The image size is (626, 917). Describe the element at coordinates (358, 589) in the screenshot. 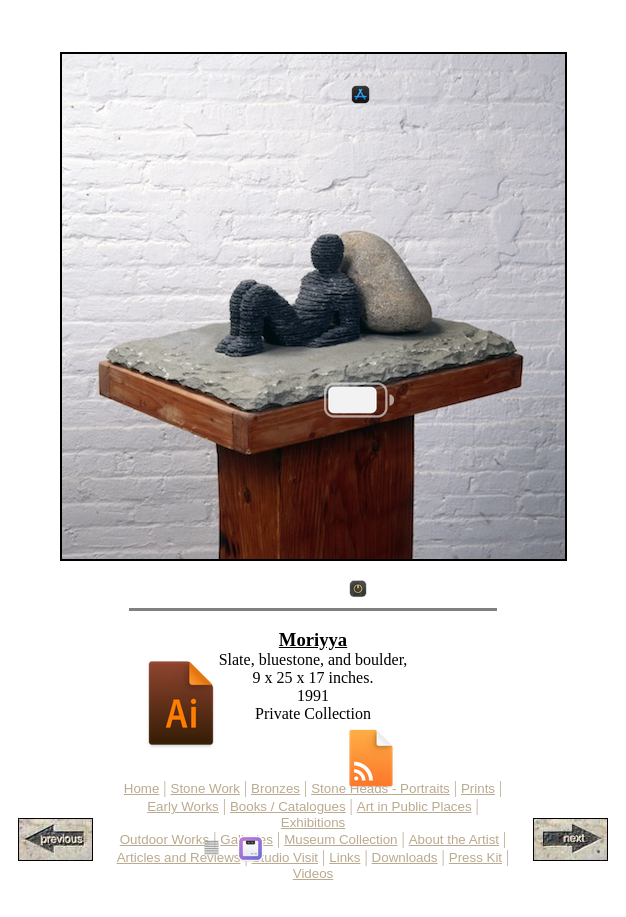

I see `configure wake-on-lan network settings` at that location.